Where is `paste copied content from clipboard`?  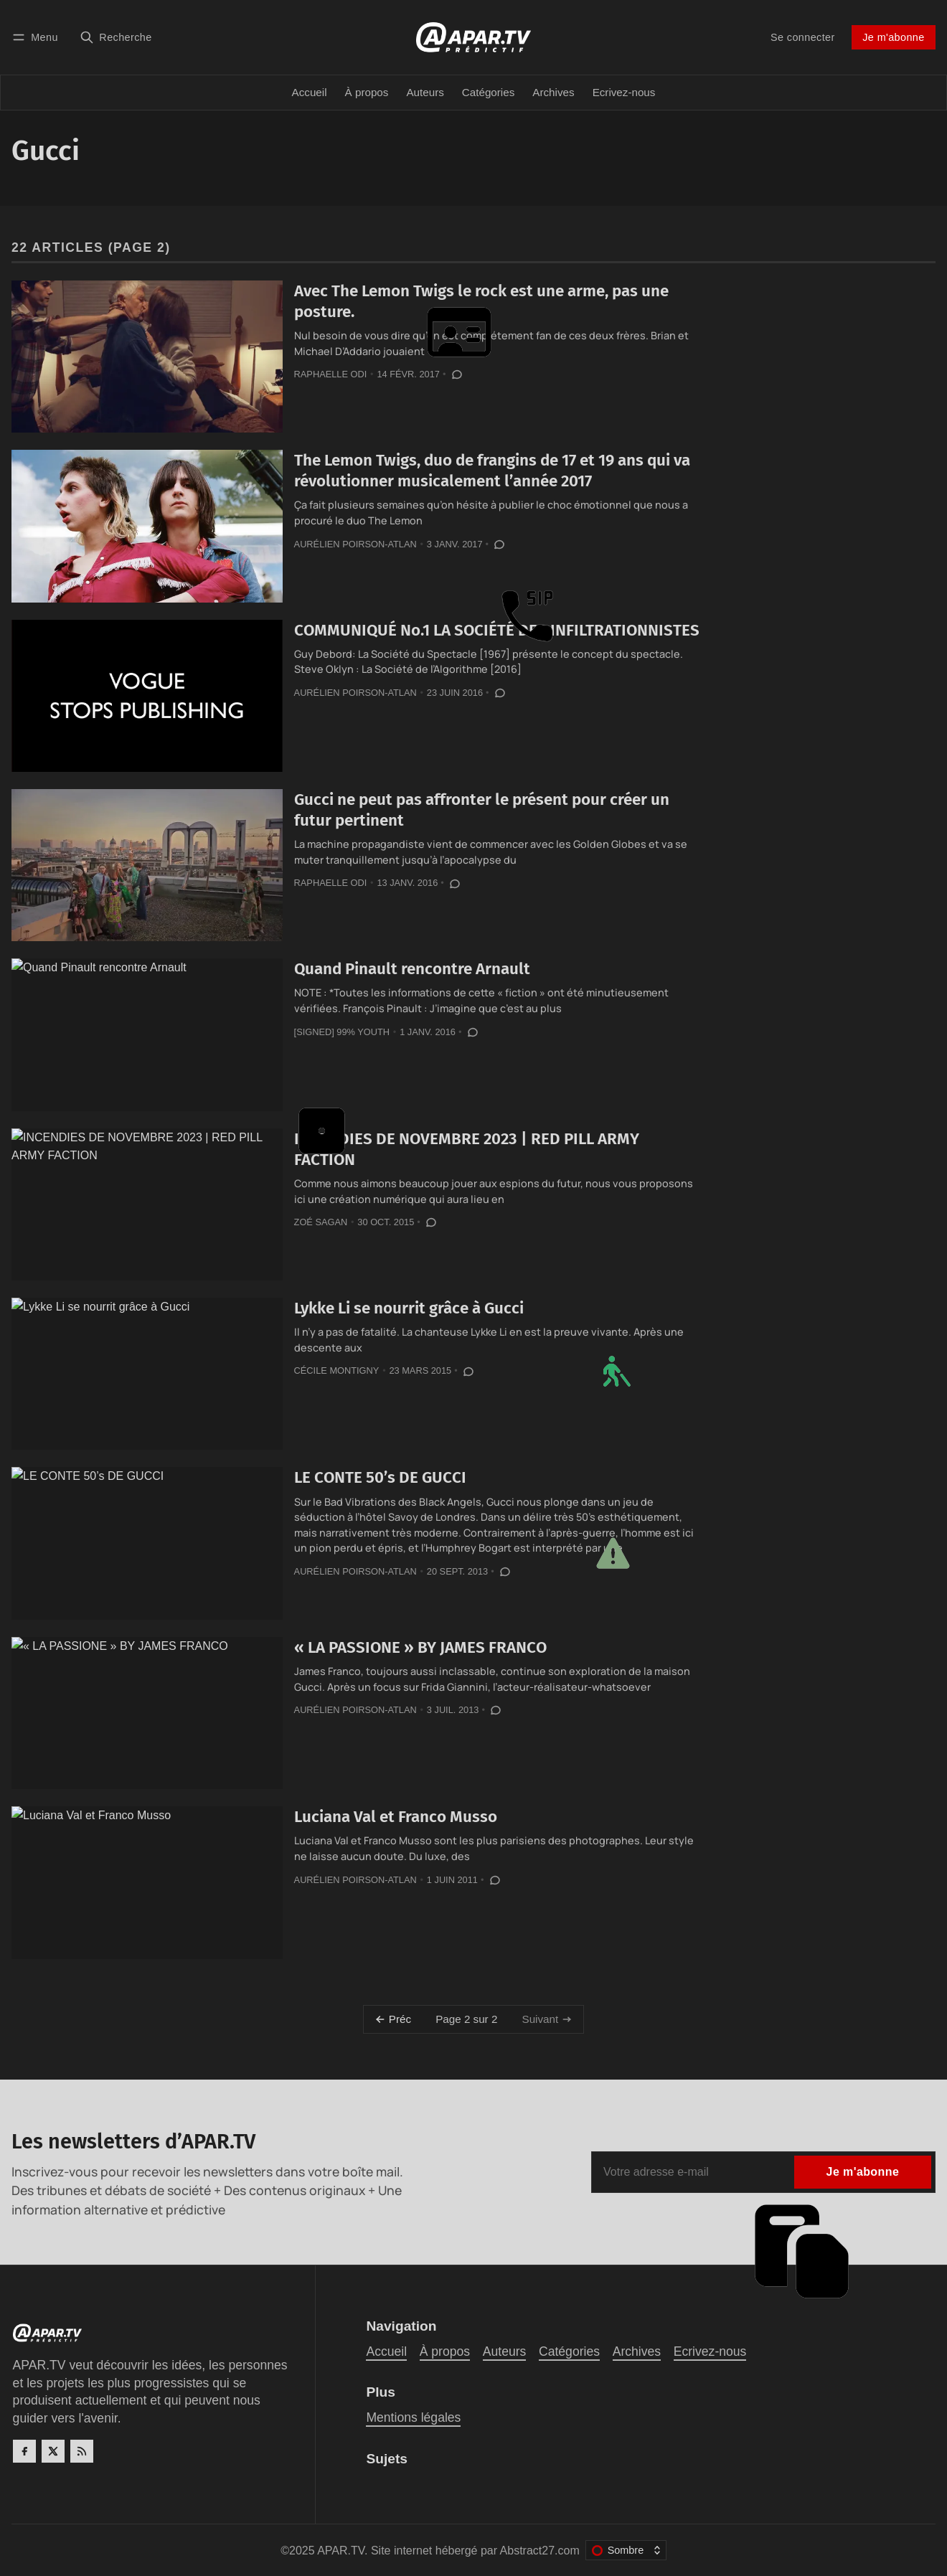 paste copied content from clipboard is located at coordinates (801, 2251).